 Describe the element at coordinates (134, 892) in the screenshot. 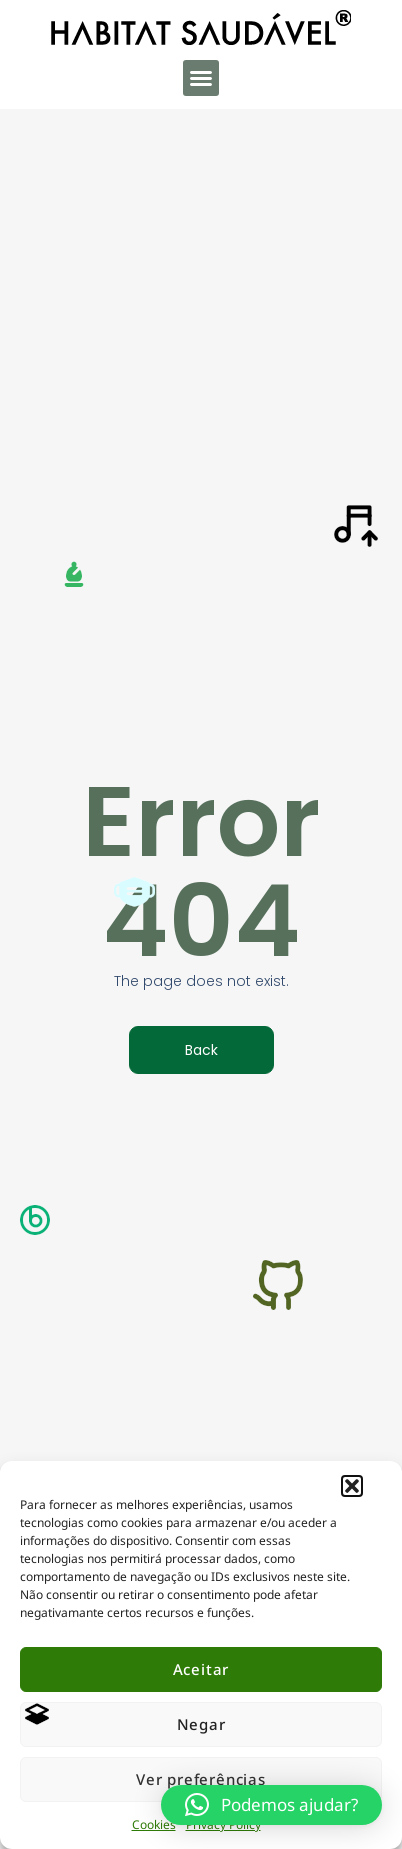

I see `indicates mask required or health safety protocols` at that location.